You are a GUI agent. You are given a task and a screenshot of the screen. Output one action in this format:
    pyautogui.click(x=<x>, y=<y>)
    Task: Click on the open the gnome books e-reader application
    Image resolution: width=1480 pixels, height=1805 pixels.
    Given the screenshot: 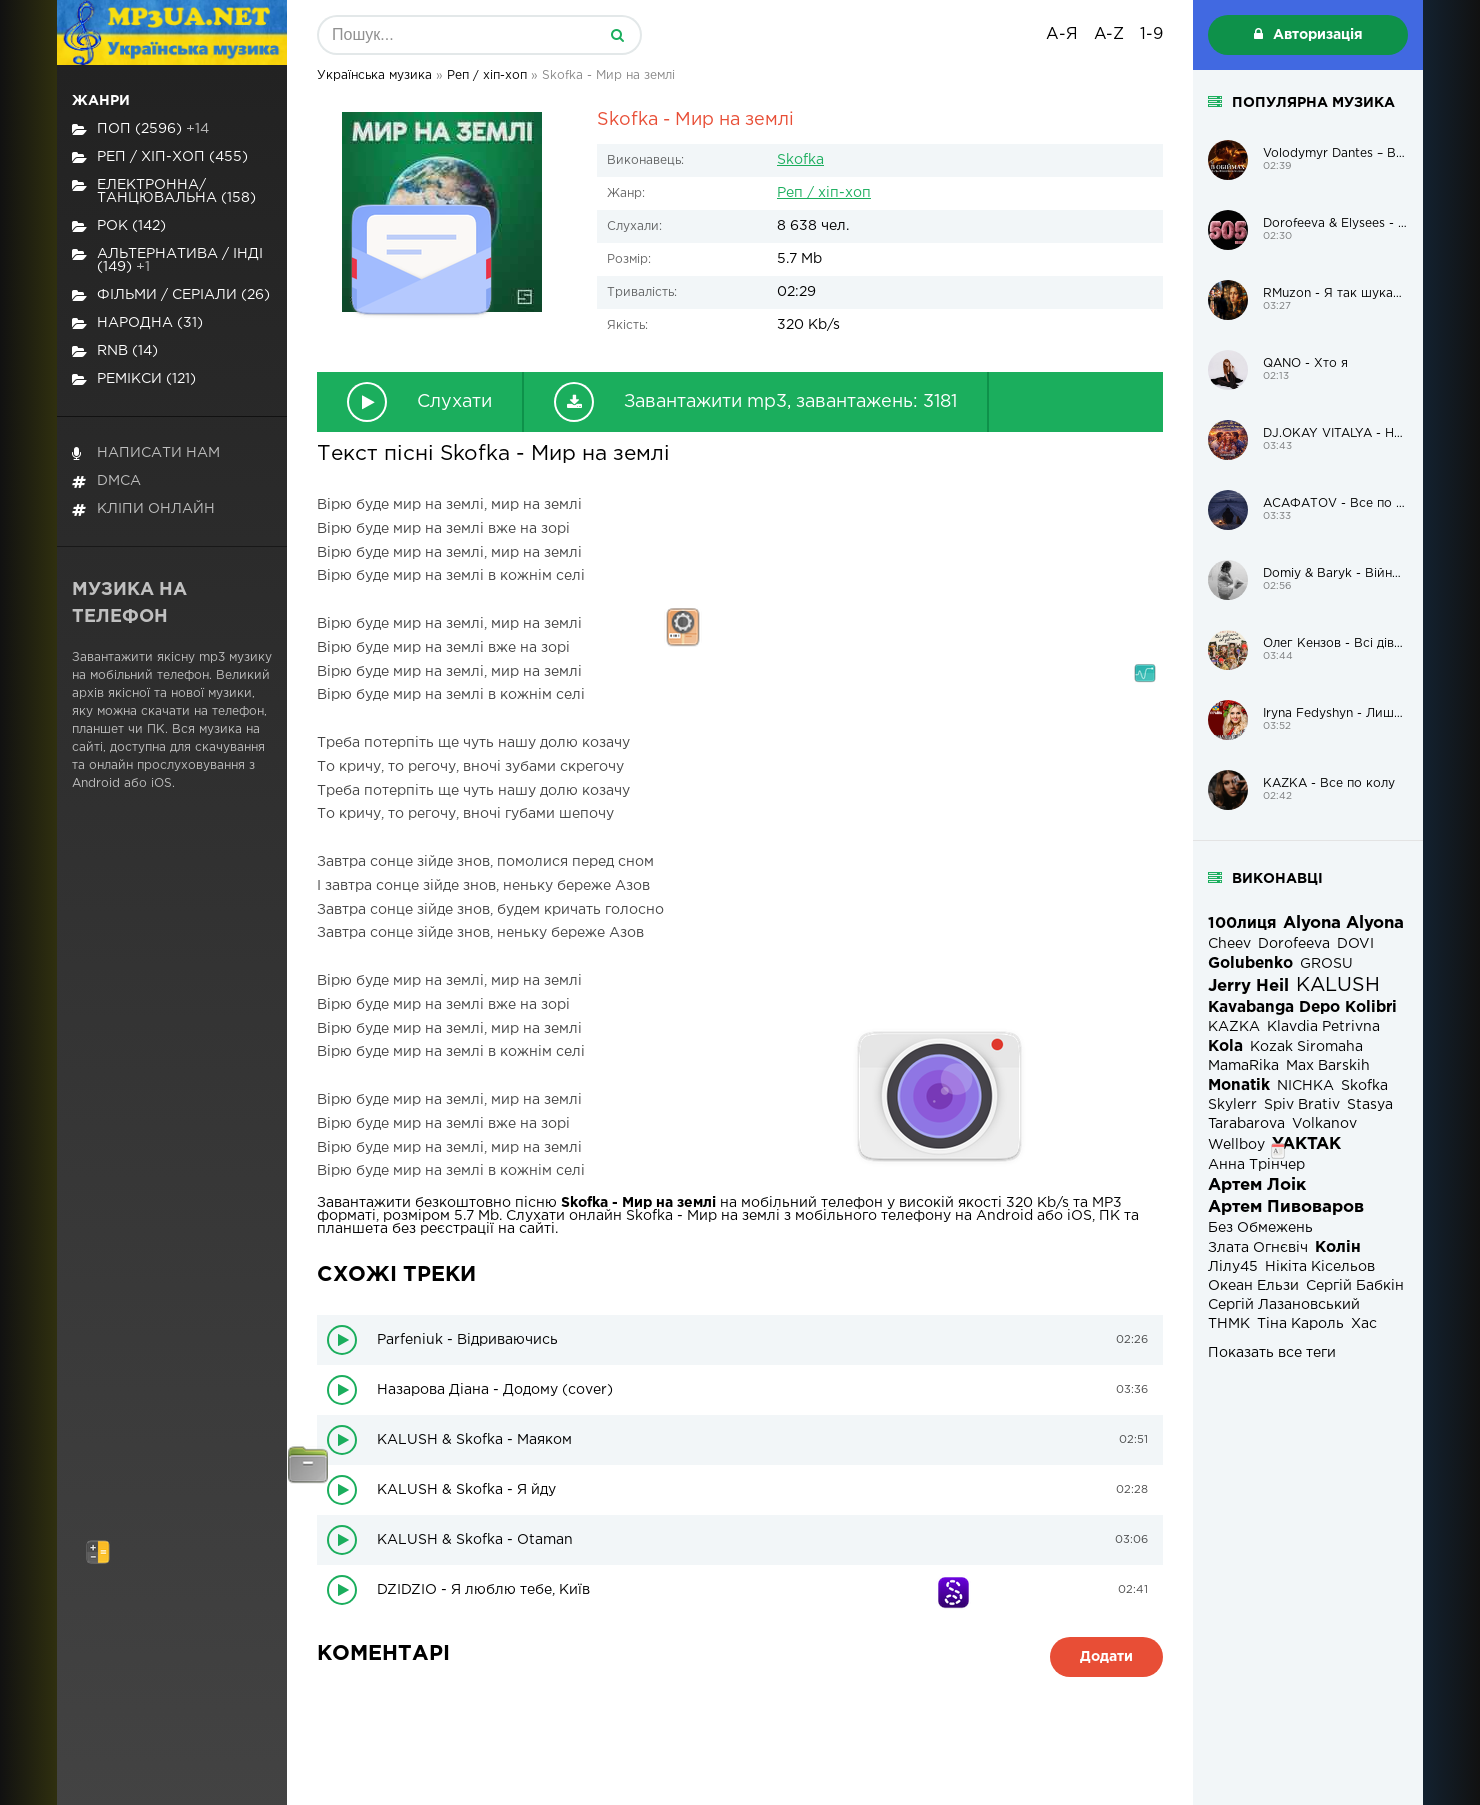 What is the action you would take?
    pyautogui.click(x=1278, y=1151)
    